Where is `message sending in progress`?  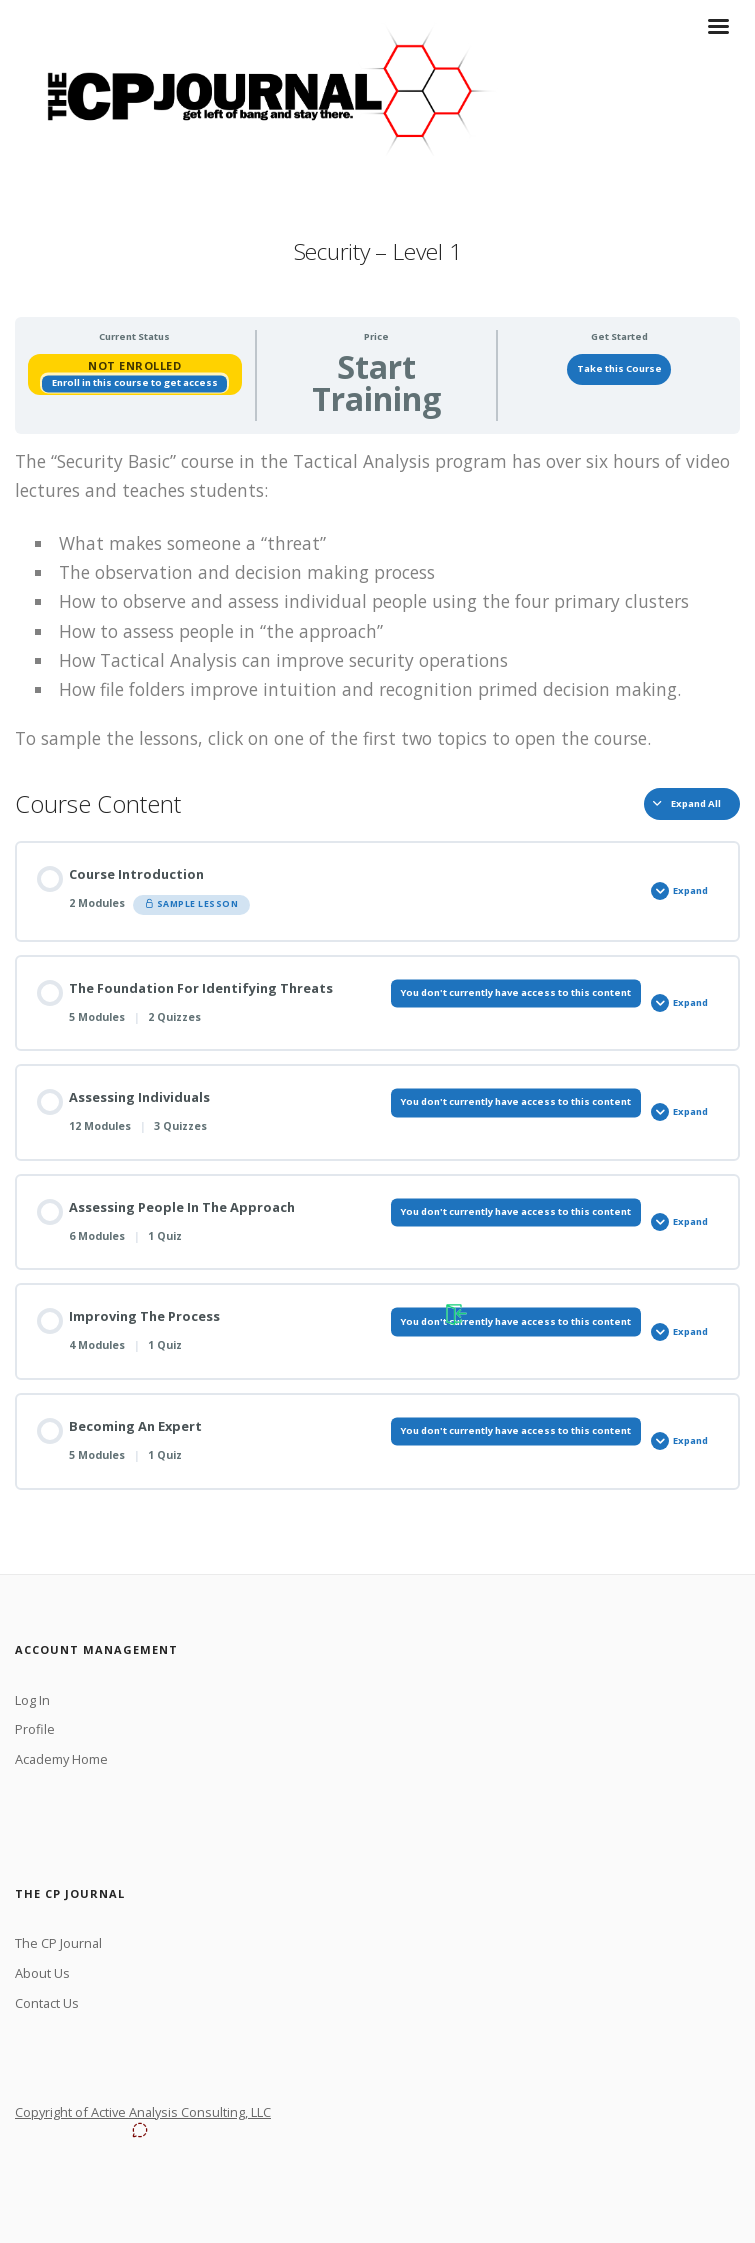 message sending in progress is located at coordinates (140, 2130).